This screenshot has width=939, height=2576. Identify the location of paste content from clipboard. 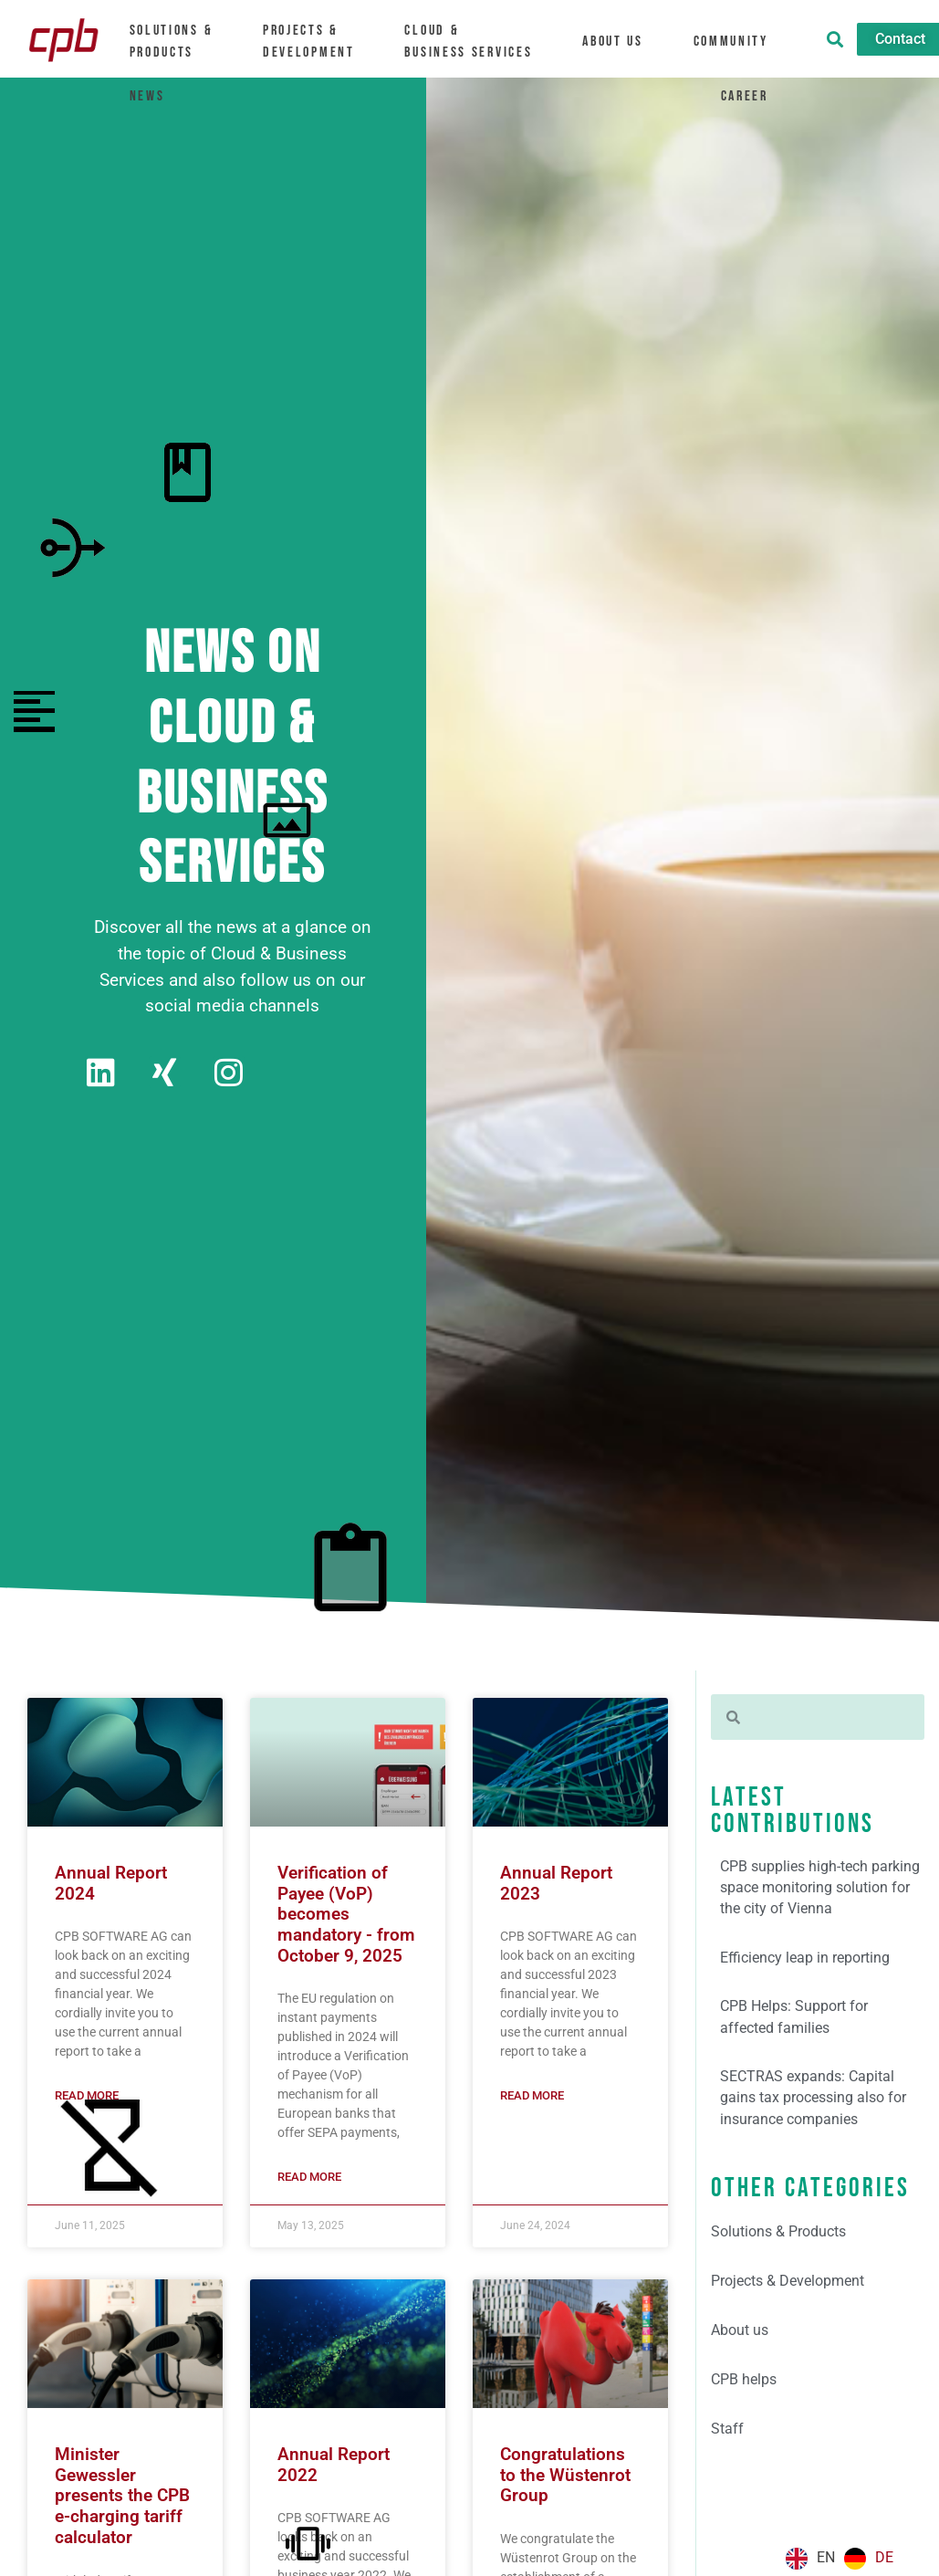
(350, 1571).